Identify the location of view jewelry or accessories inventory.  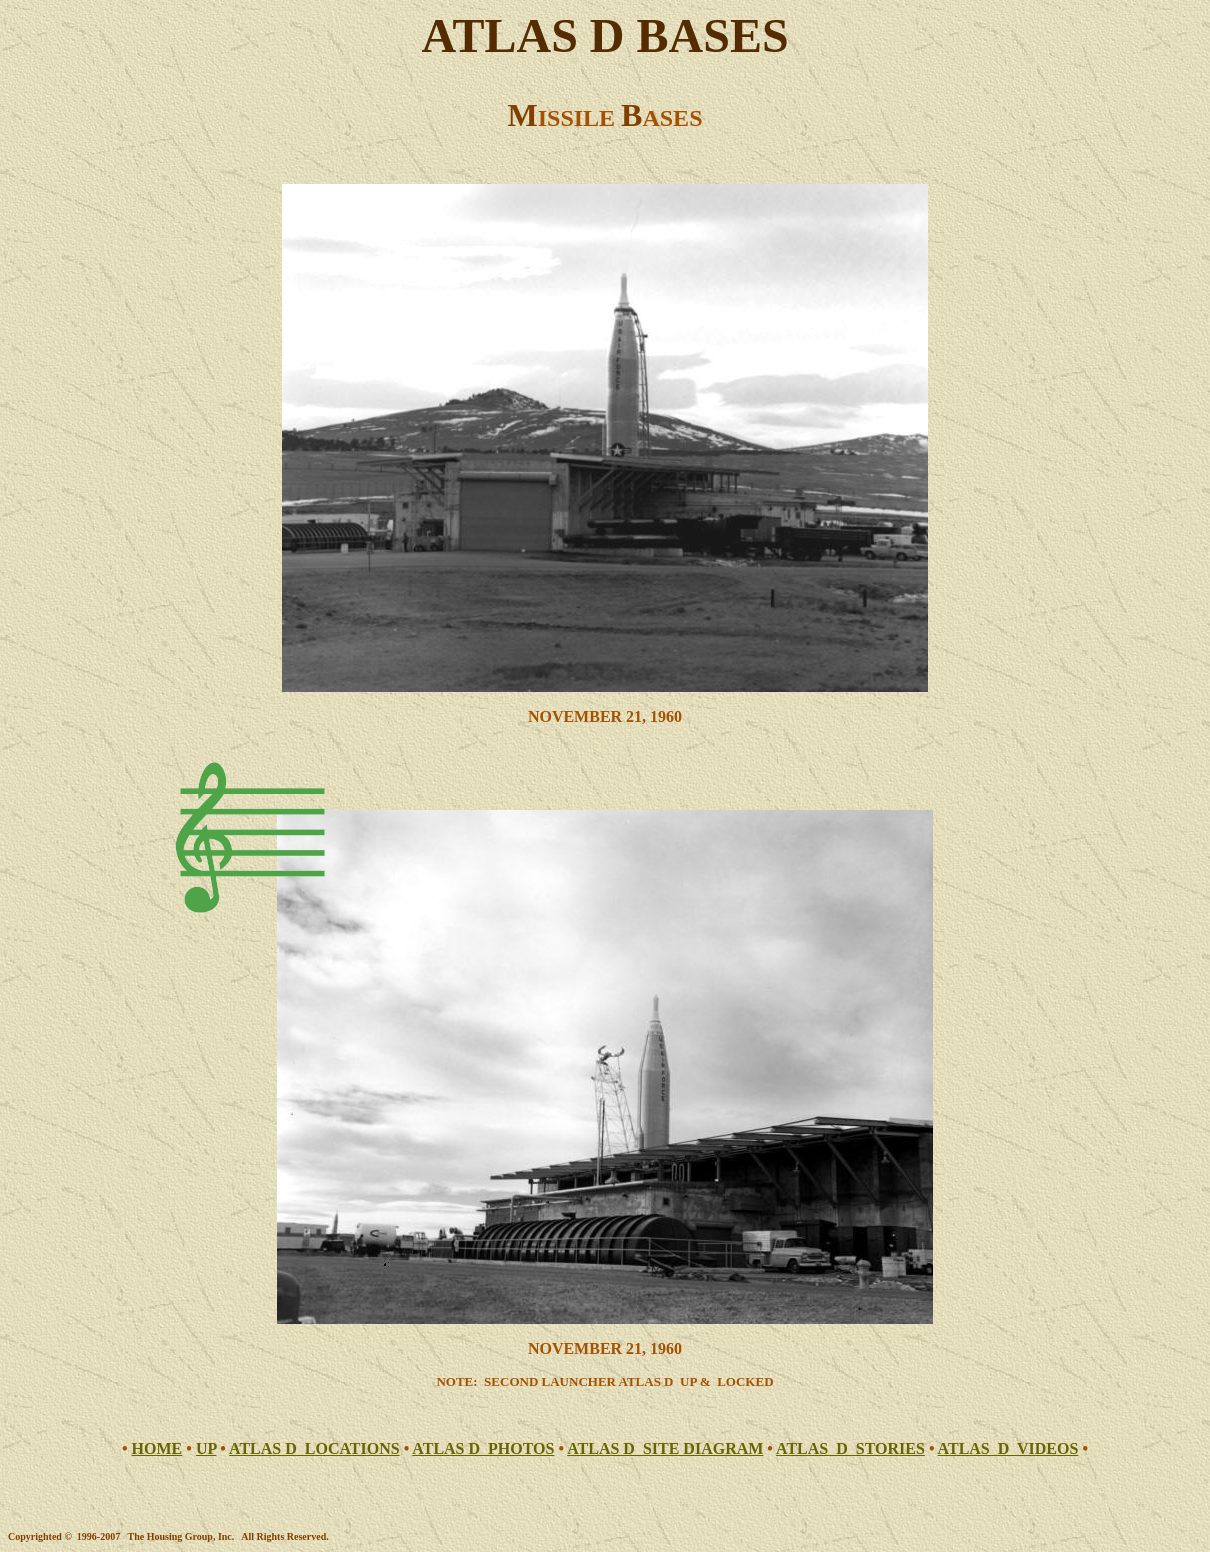
(385, 1262).